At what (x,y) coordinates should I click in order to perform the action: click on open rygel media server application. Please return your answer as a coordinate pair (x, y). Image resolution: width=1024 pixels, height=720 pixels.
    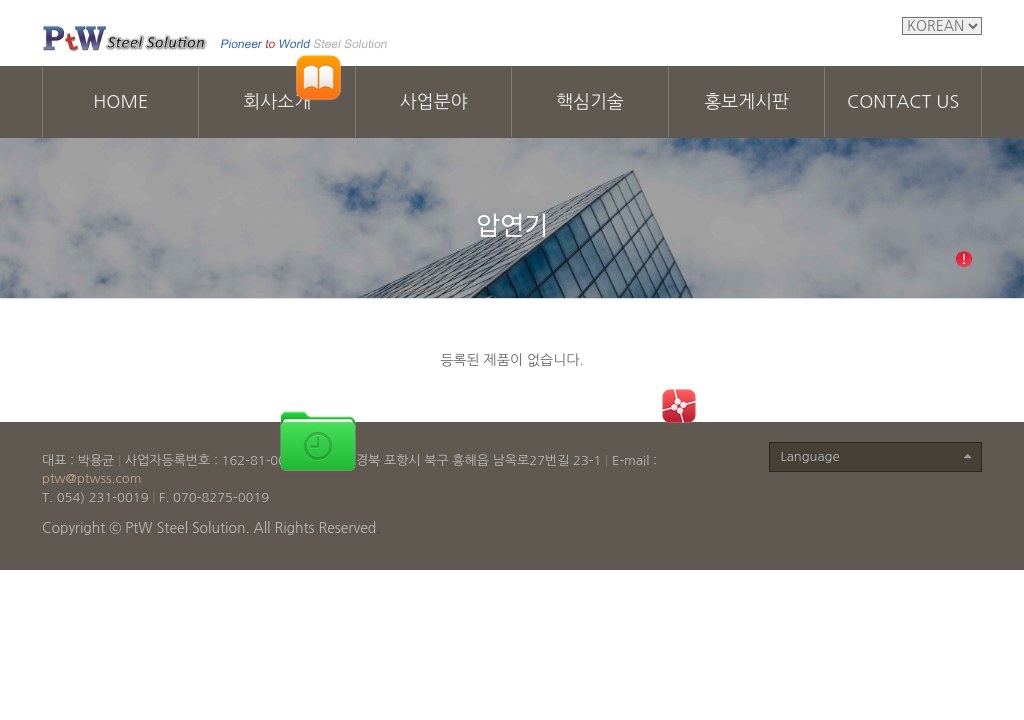
    Looking at the image, I should click on (679, 406).